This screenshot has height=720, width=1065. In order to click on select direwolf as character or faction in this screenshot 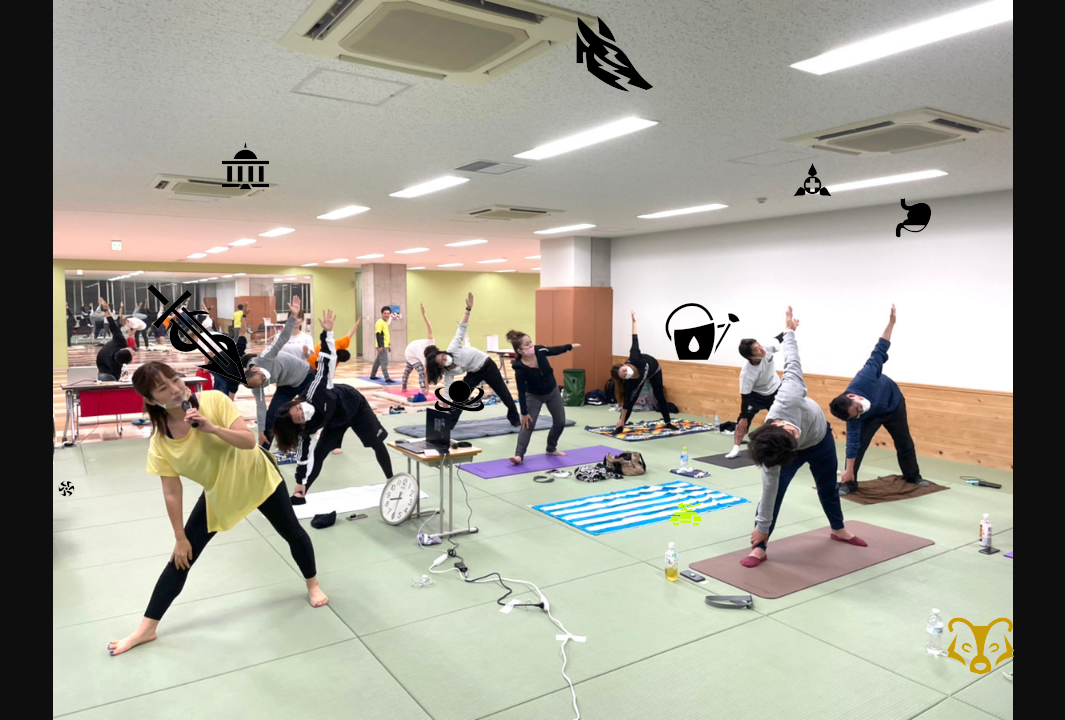, I will do `click(615, 54)`.